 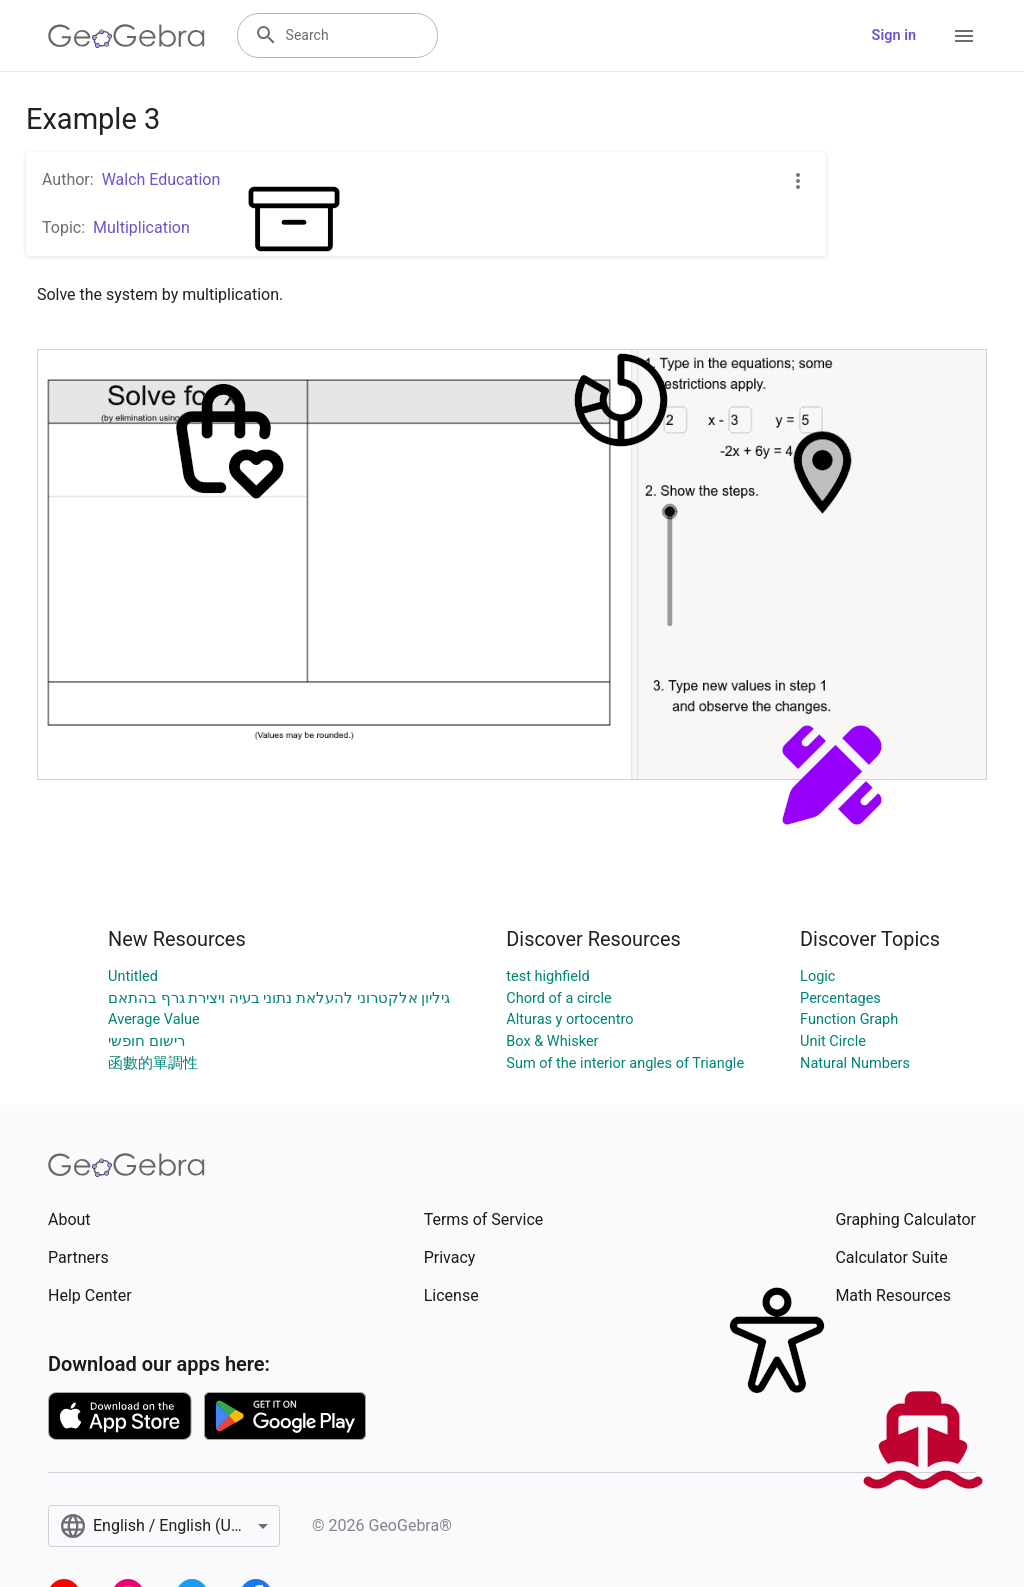 I want to click on view analytics or statistics breakdown, so click(x=621, y=400).